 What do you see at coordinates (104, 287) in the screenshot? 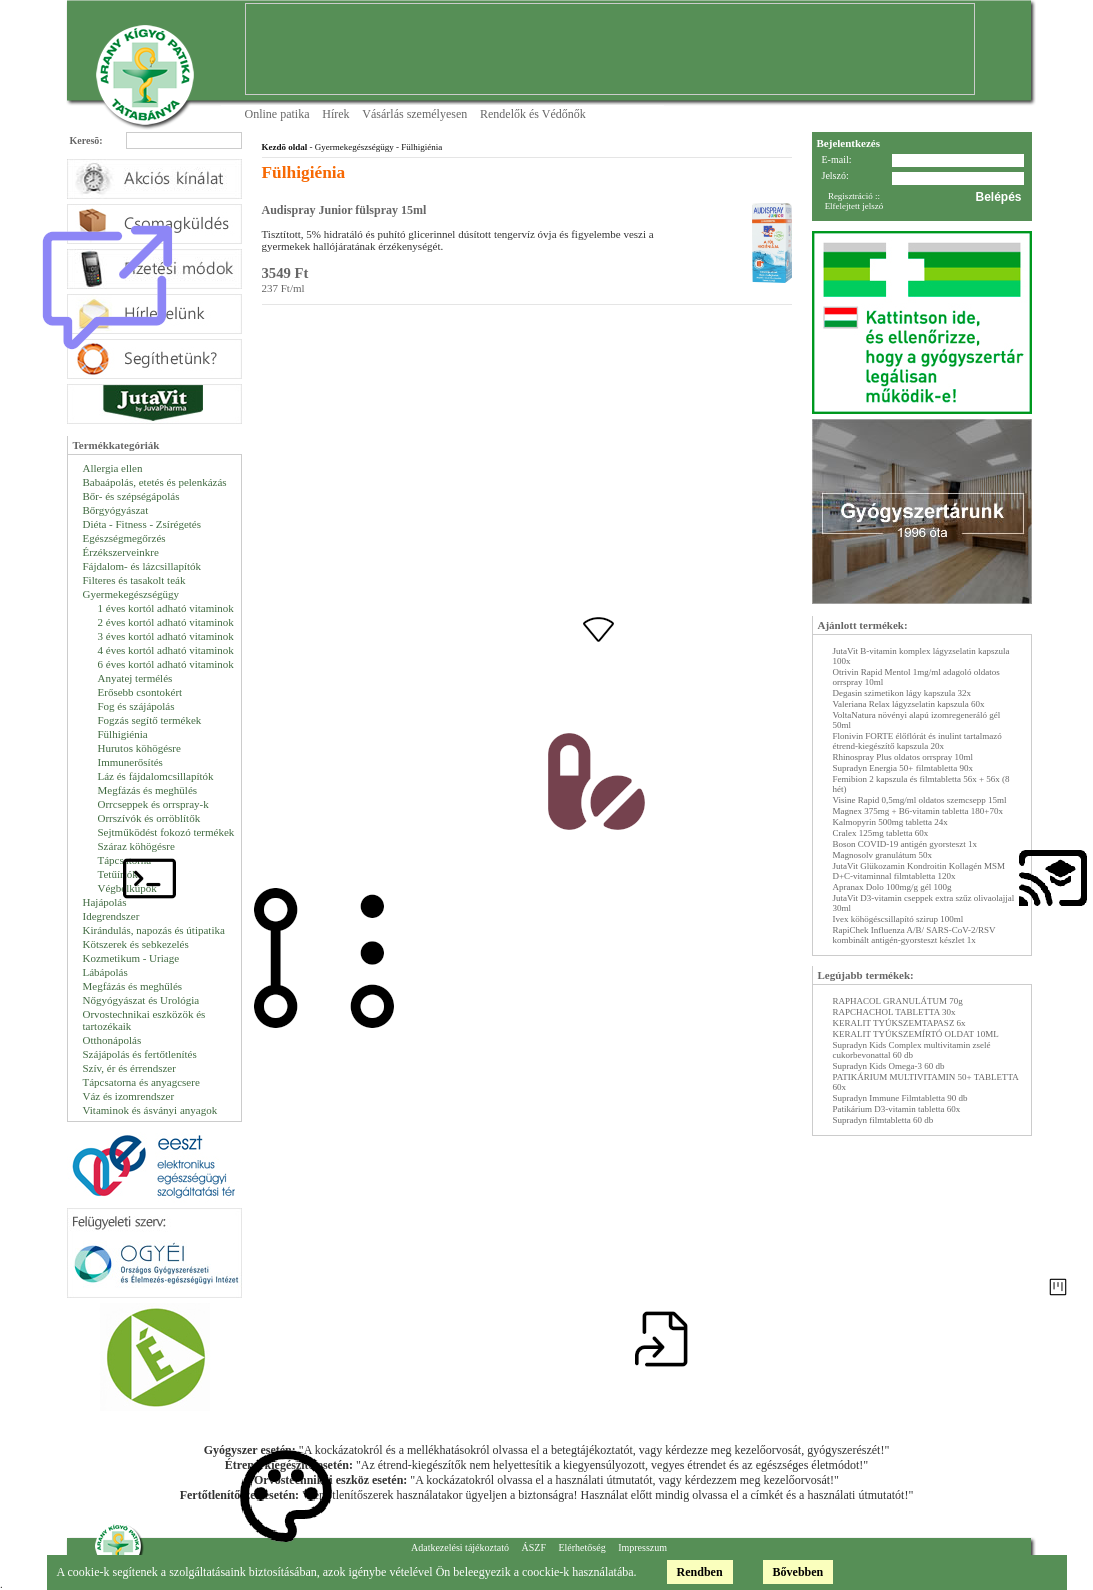
I see `view cross-referenced issues or pull requests` at bounding box center [104, 287].